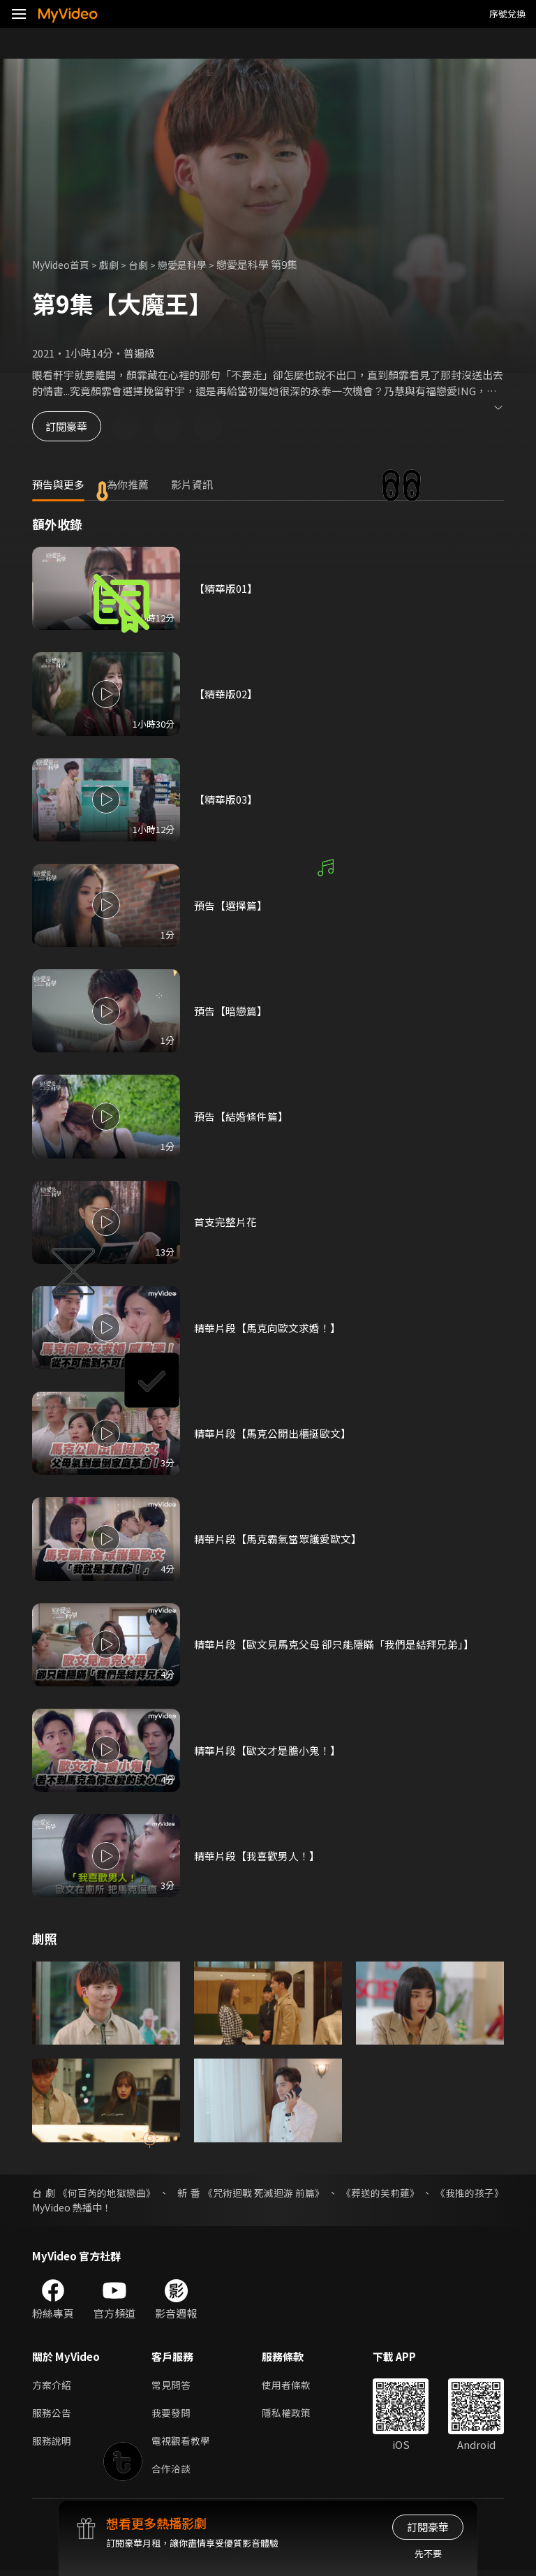  I want to click on browse beach or summer footwear, so click(401, 485).